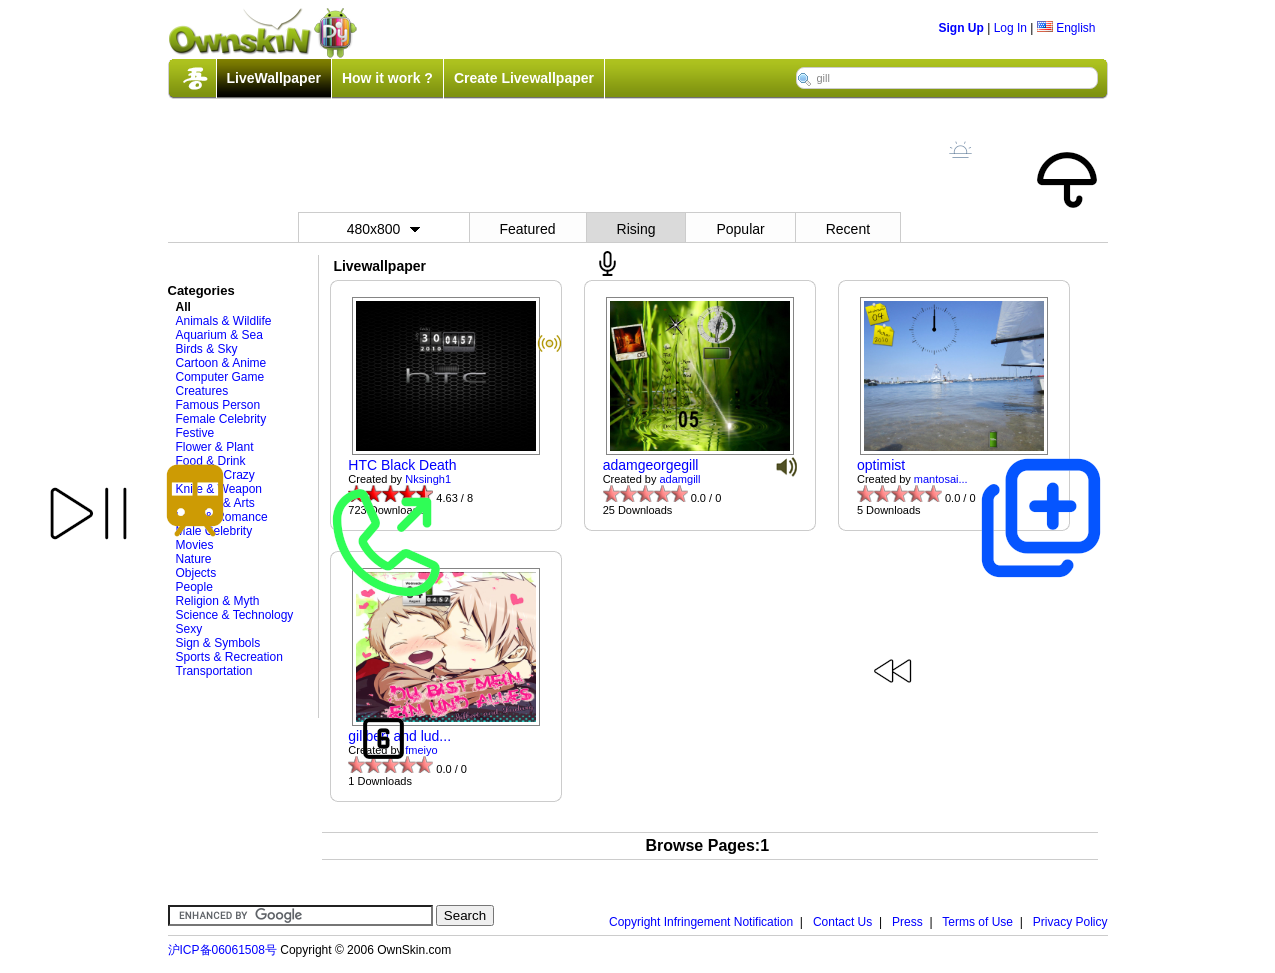 The width and height of the screenshot is (1275, 973). I want to click on tap to use voice input, so click(607, 263).